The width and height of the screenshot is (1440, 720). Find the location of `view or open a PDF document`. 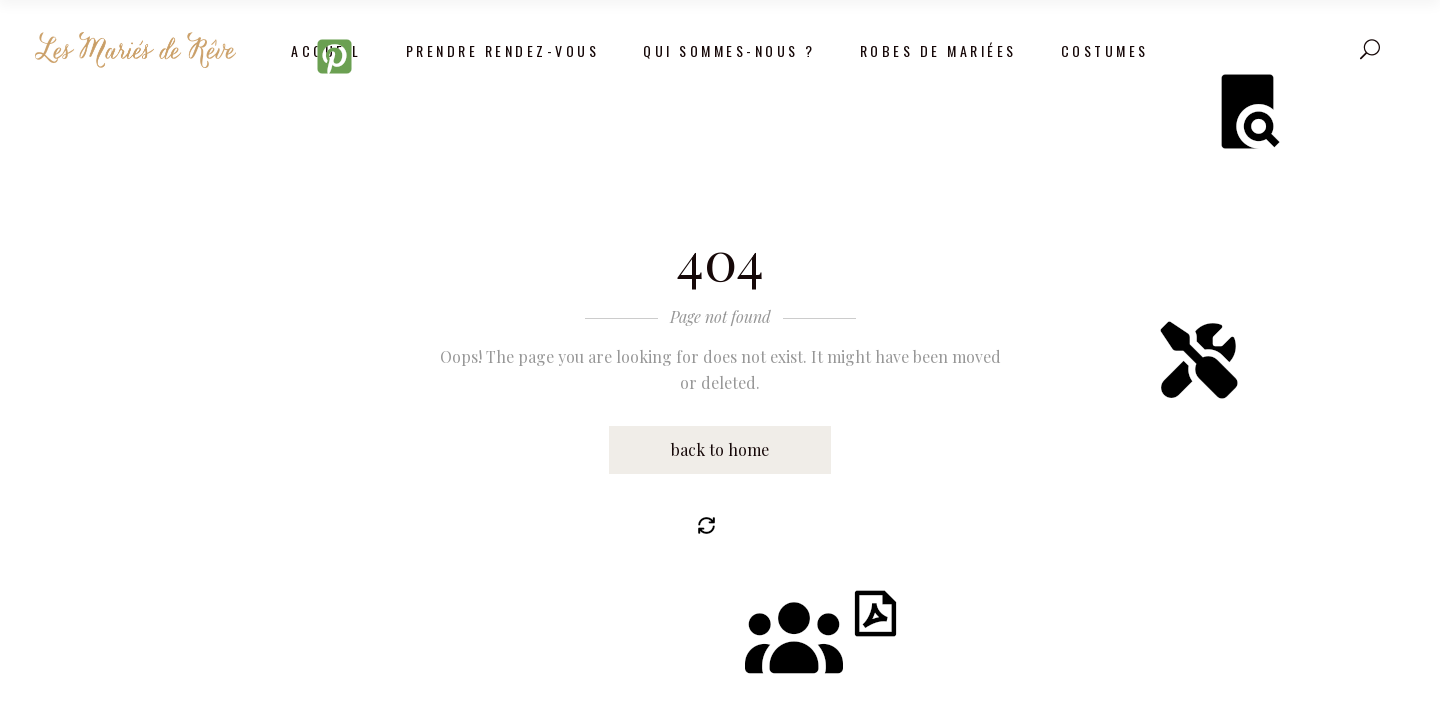

view or open a PDF document is located at coordinates (875, 613).